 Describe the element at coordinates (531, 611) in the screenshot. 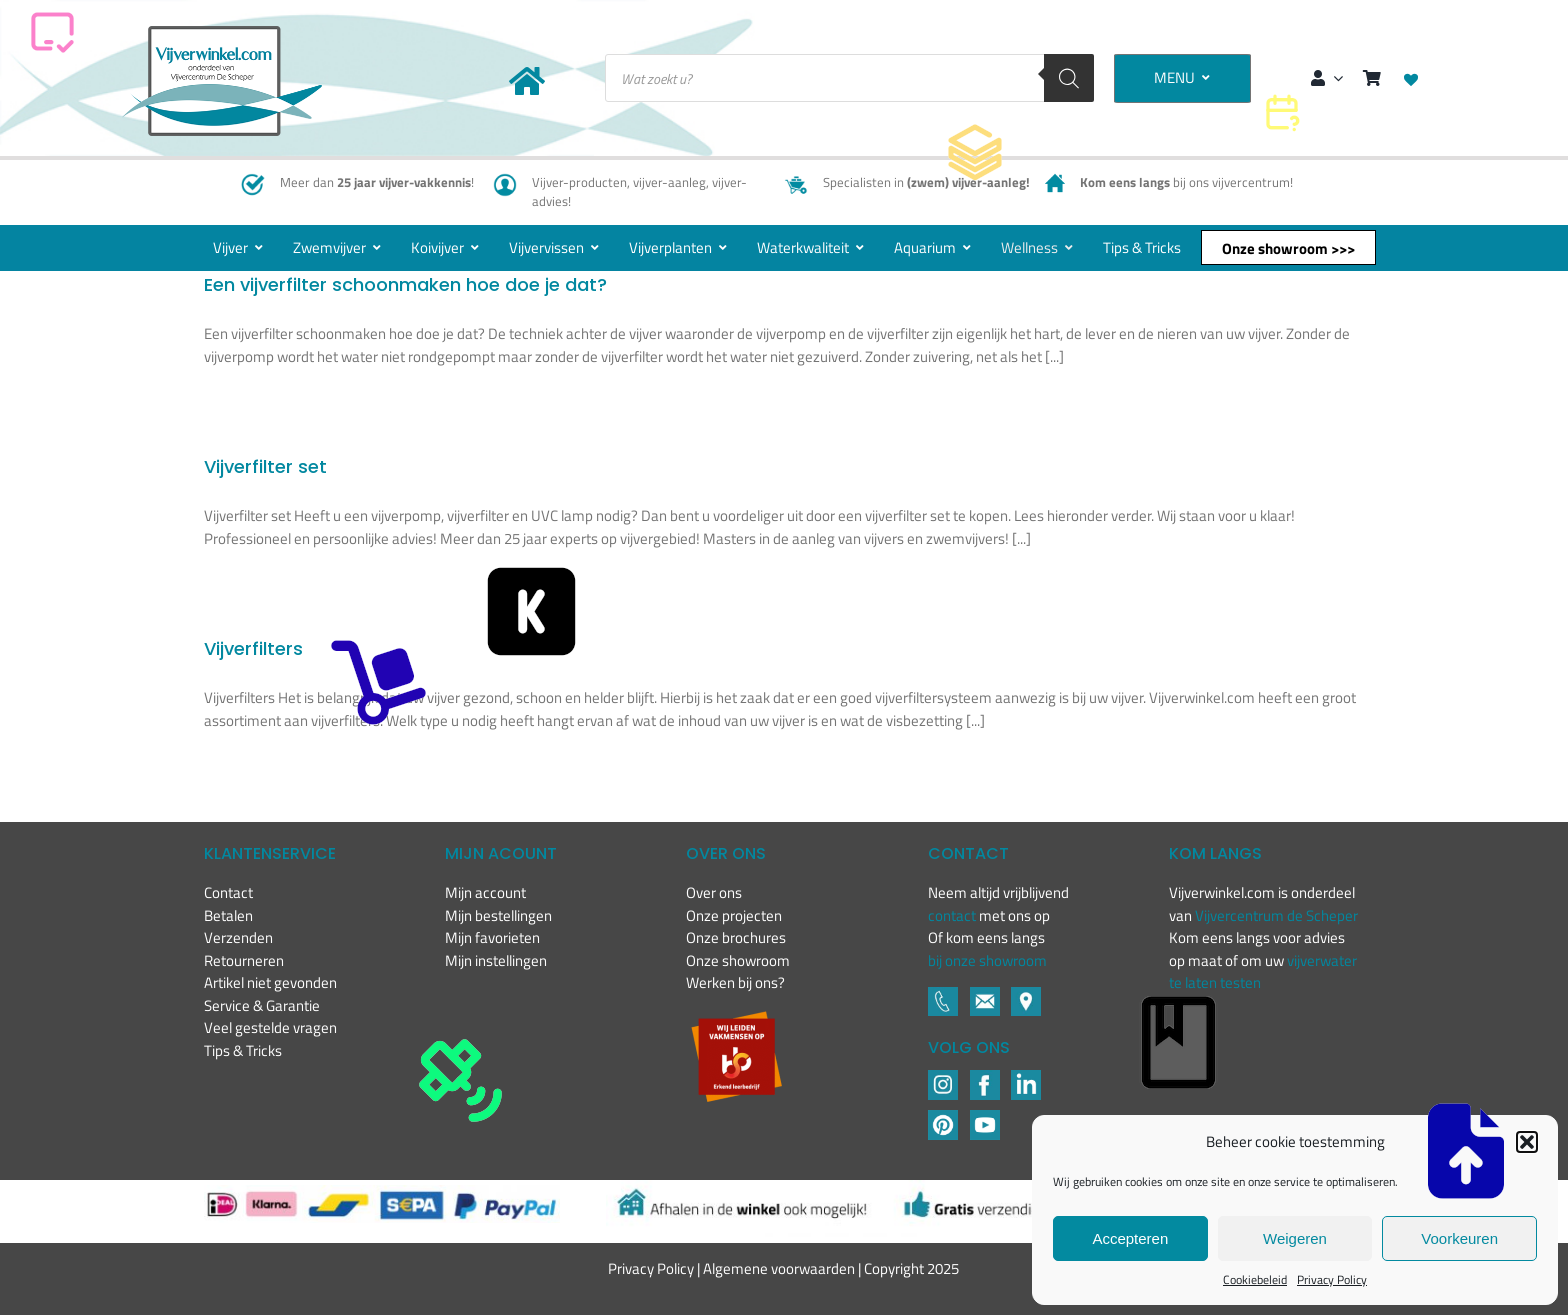

I see `keyboard shortcut indicator for the letter K` at that location.